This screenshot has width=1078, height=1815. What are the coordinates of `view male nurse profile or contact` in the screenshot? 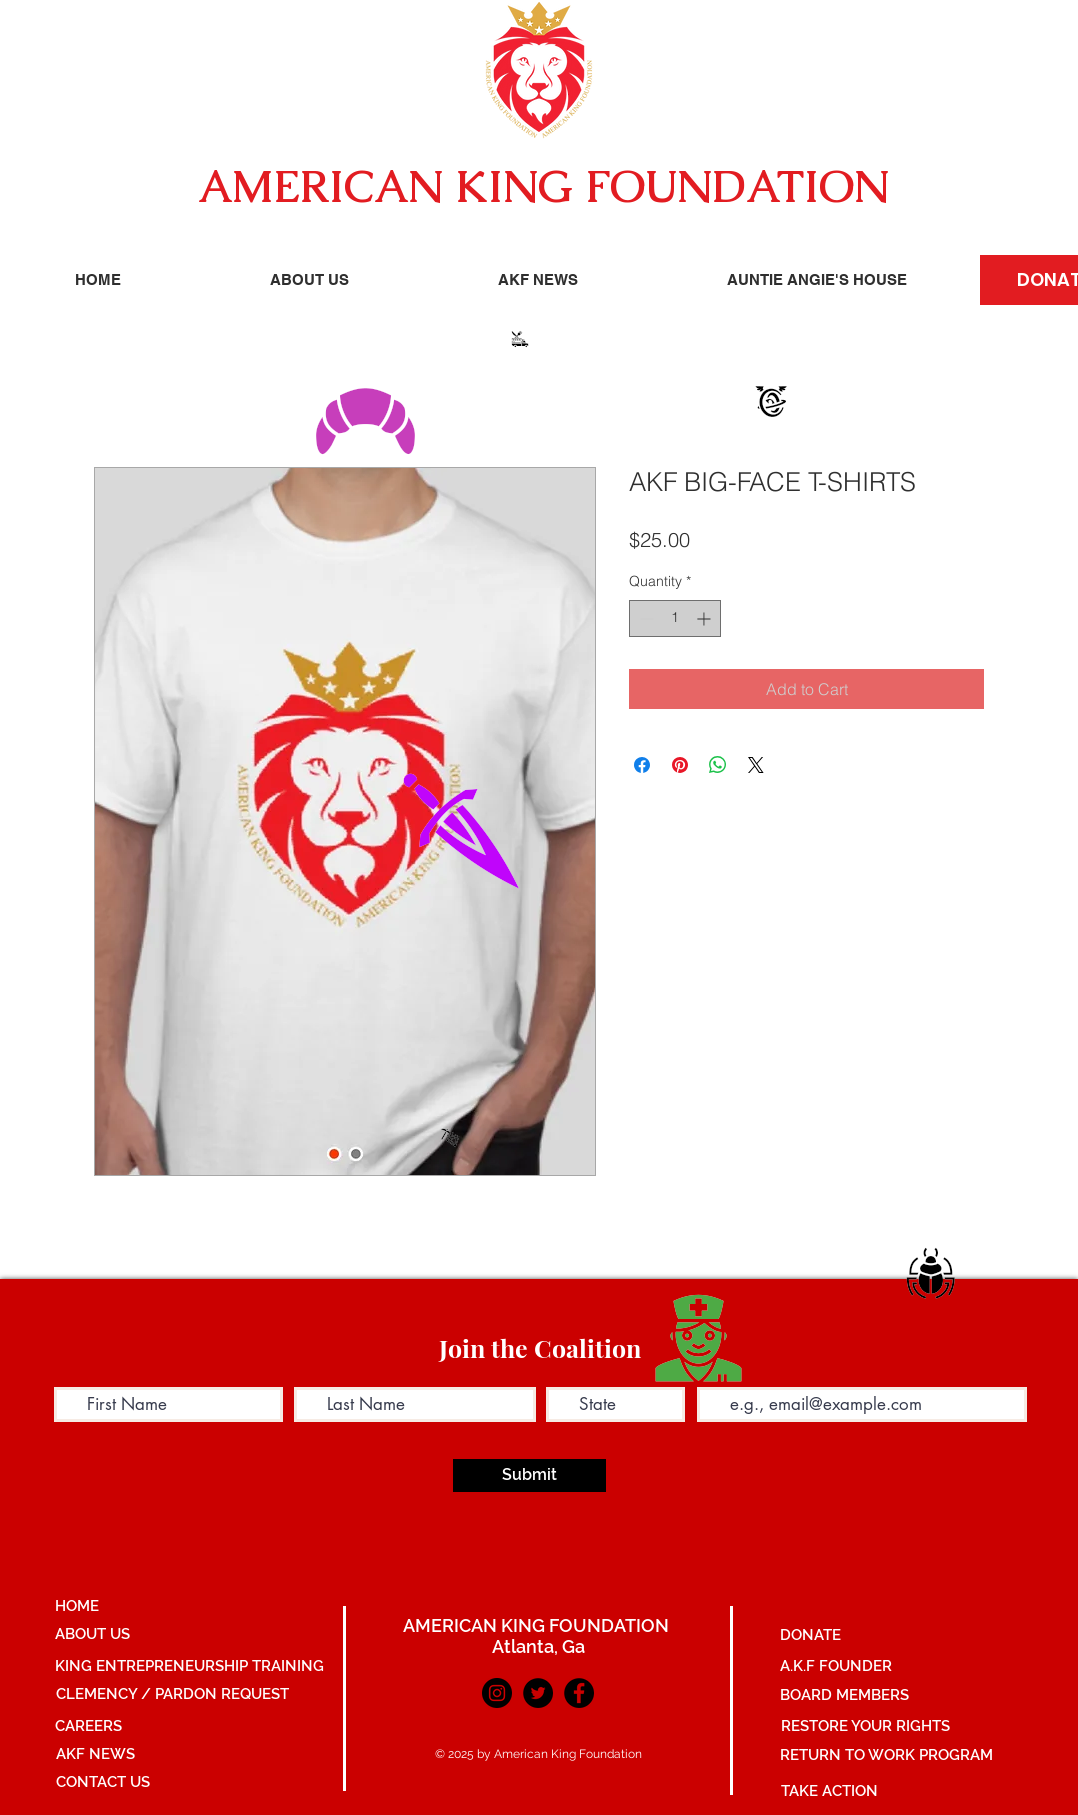 It's located at (698, 1338).